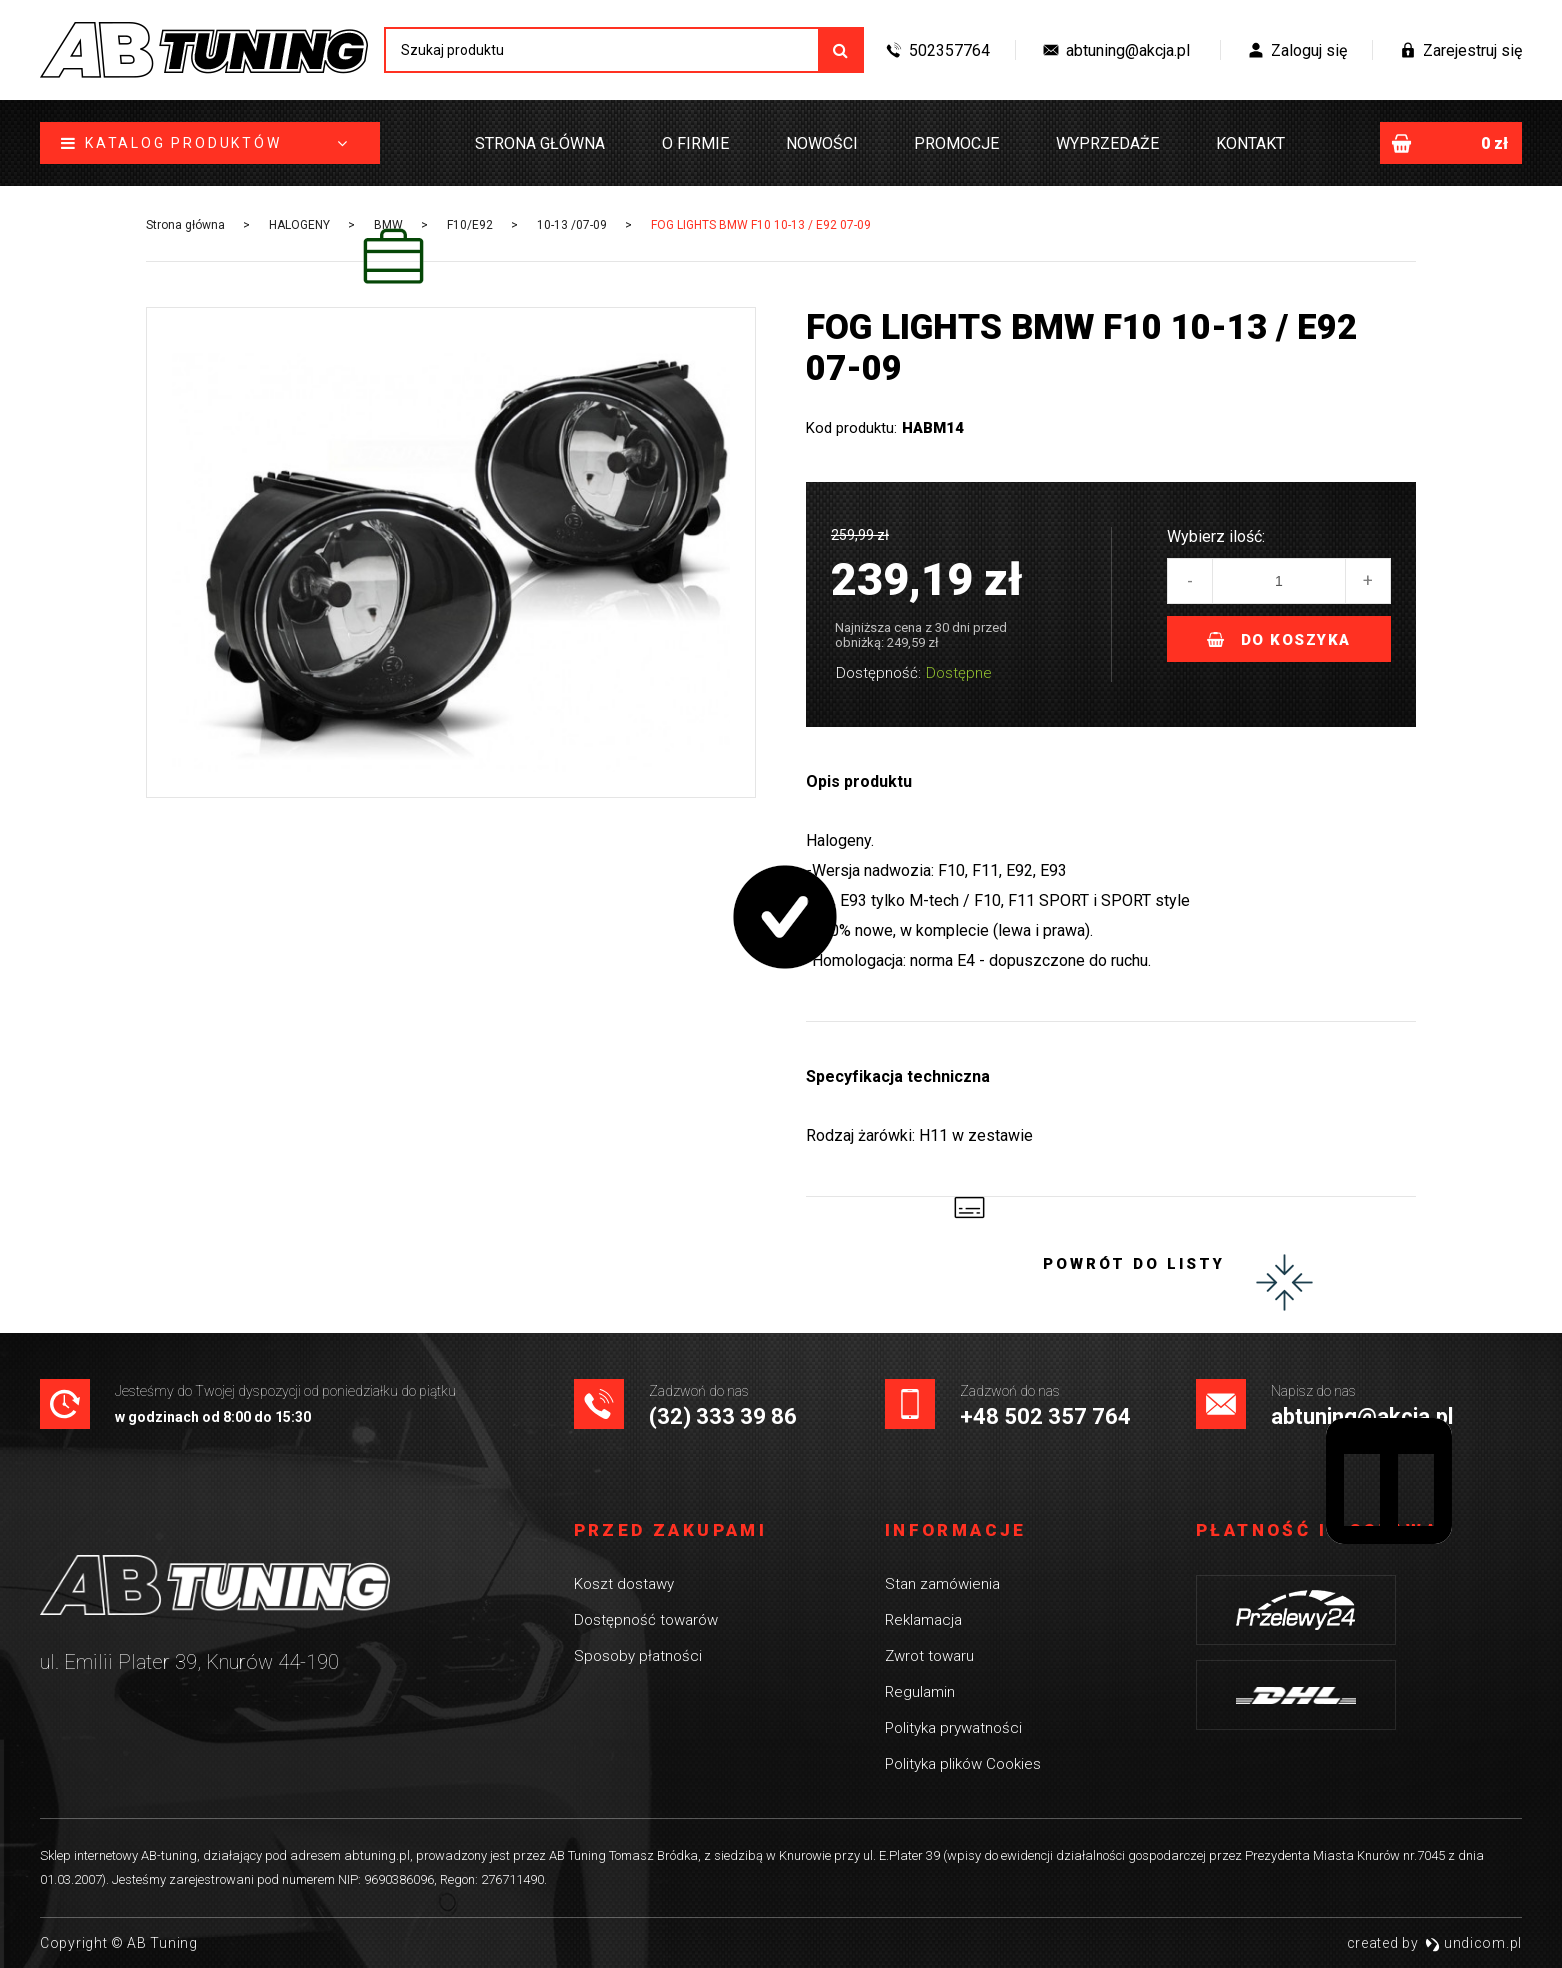 The width and height of the screenshot is (1562, 1968). What do you see at coordinates (1284, 1282) in the screenshot?
I see `collapse or minimize content from all sides` at bounding box center [1284, 1282].